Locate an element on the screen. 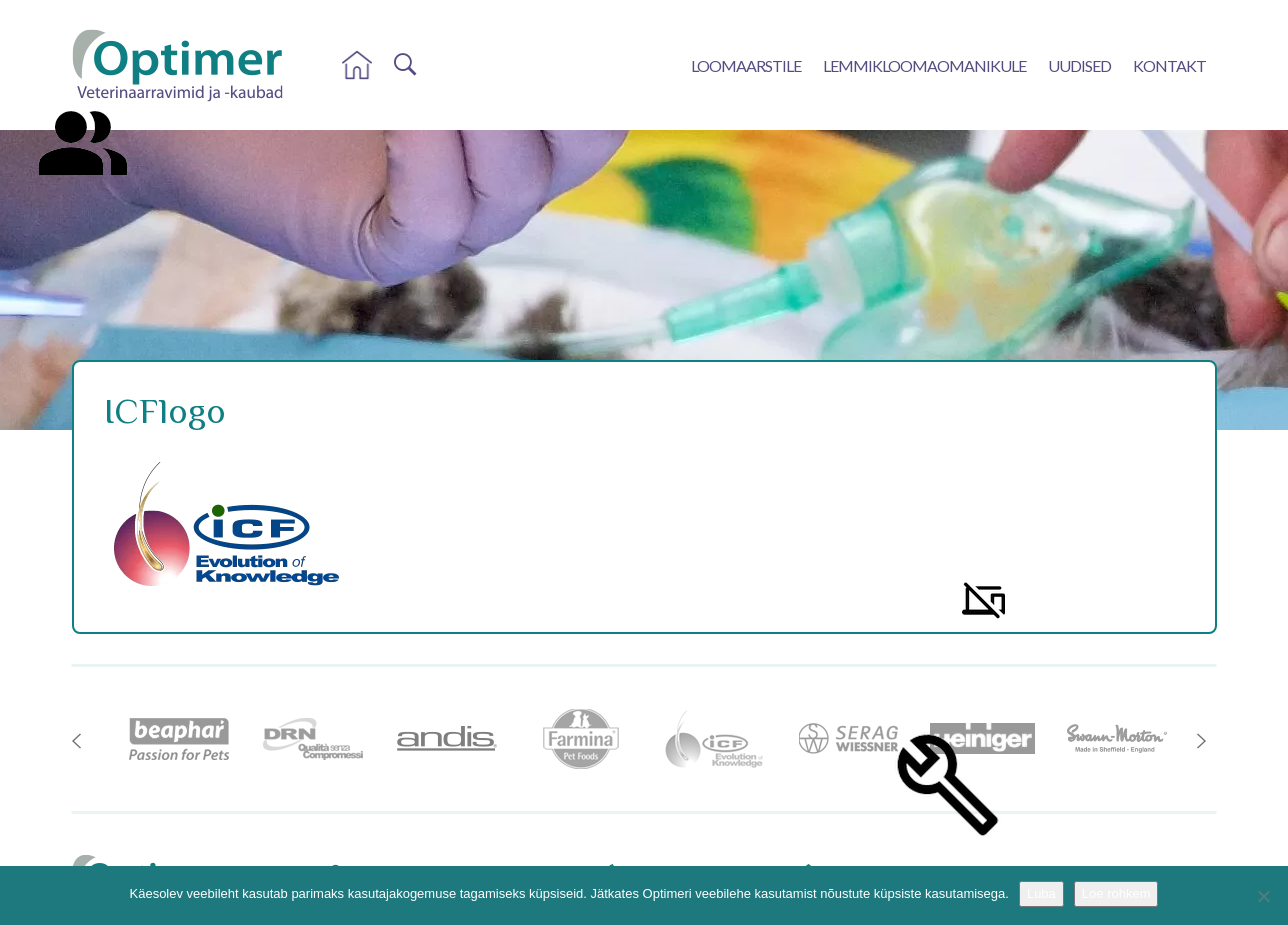  access settings or configuration options is located at coordinates (948, 785).